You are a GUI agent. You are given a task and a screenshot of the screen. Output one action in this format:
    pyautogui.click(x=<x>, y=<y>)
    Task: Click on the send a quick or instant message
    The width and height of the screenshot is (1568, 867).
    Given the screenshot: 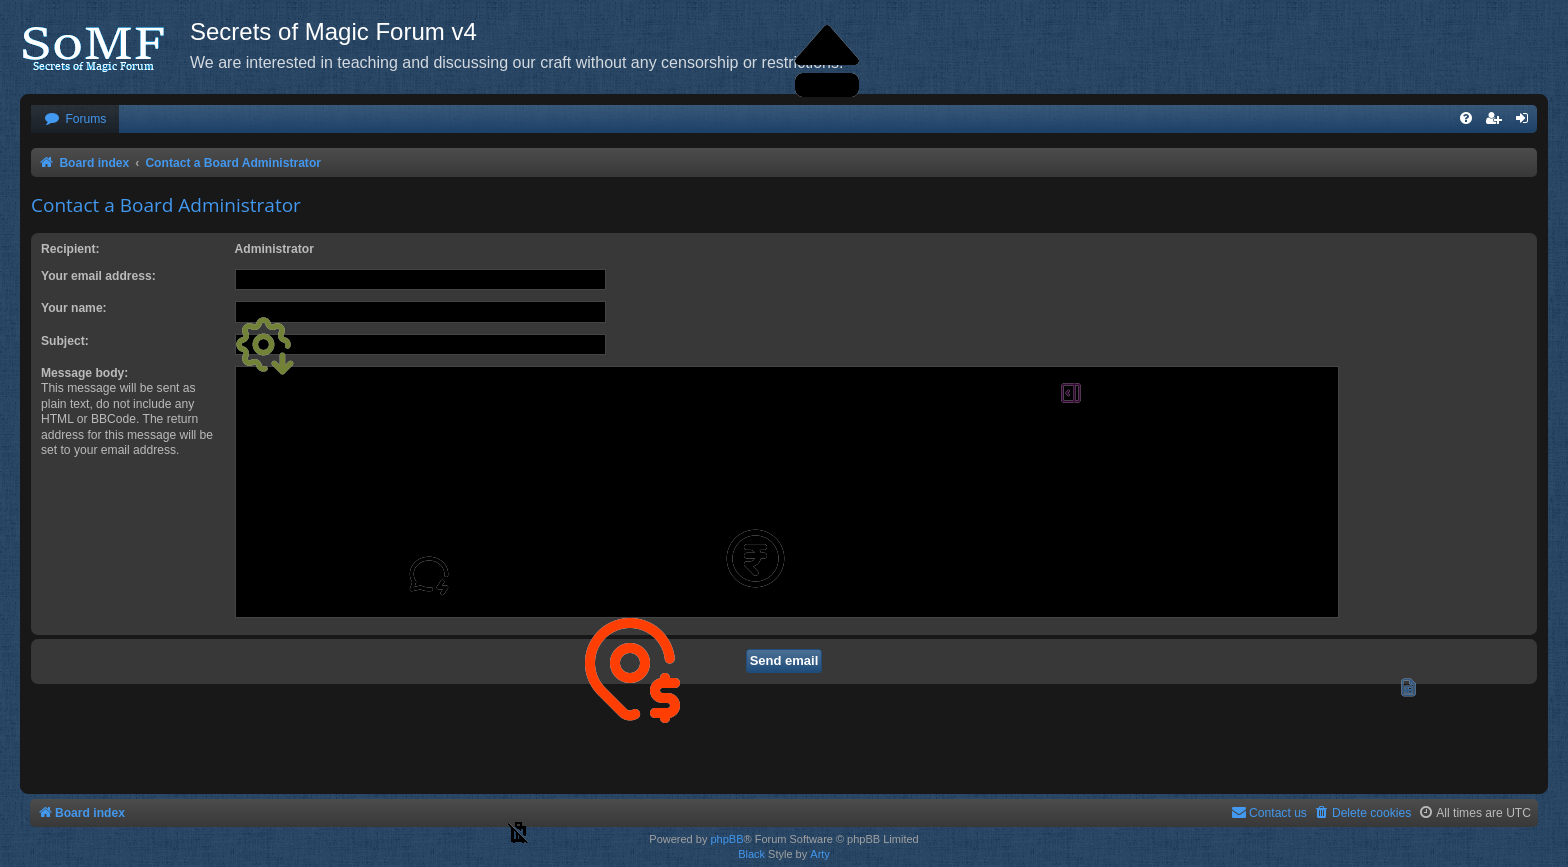 What is the action you would take?
    pyautogui.click(x=429, y=574)
    